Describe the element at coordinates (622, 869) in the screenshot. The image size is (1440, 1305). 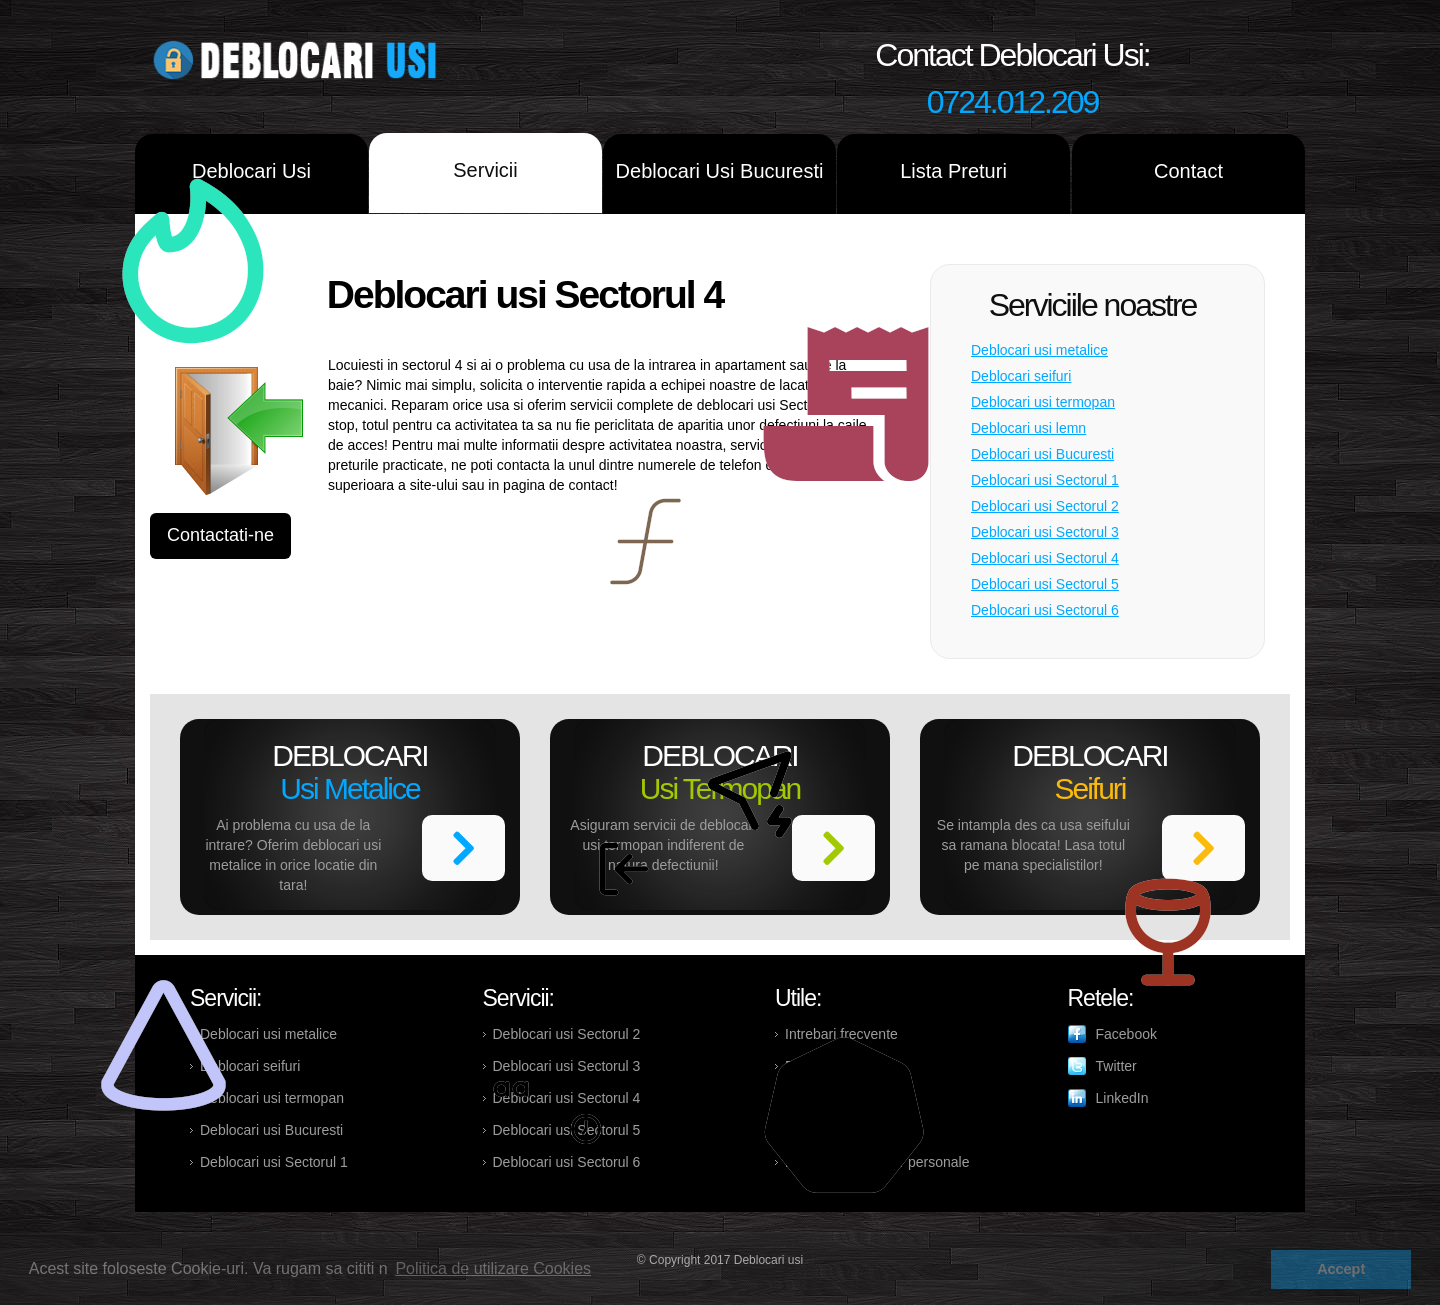
I see `sign in to your account` at that location.